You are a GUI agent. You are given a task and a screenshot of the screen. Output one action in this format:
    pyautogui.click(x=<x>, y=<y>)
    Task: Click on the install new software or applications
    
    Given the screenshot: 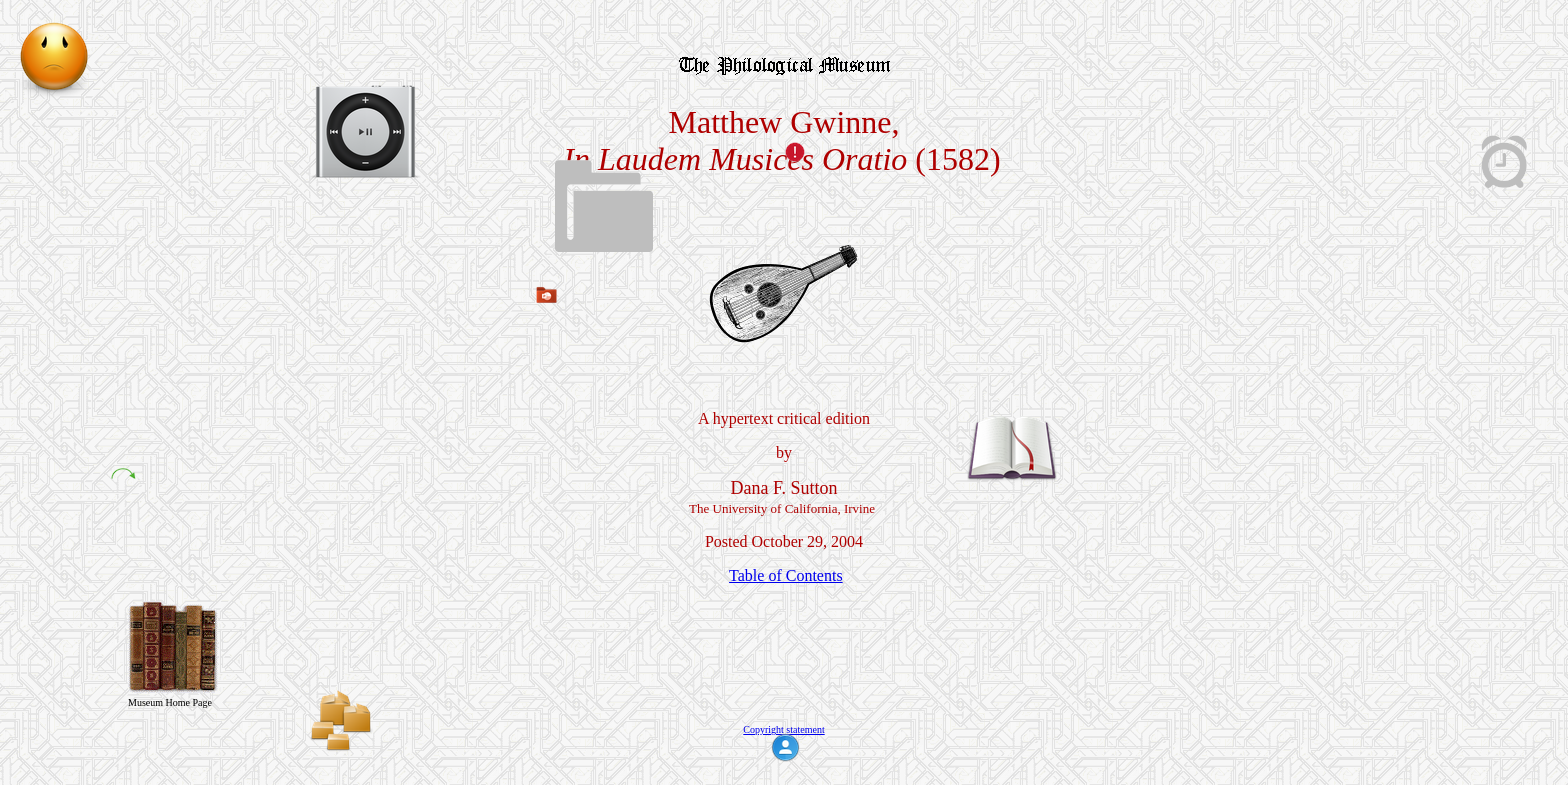 What is the action you would take?
    pyautogui.click(x=339, y=716)
    